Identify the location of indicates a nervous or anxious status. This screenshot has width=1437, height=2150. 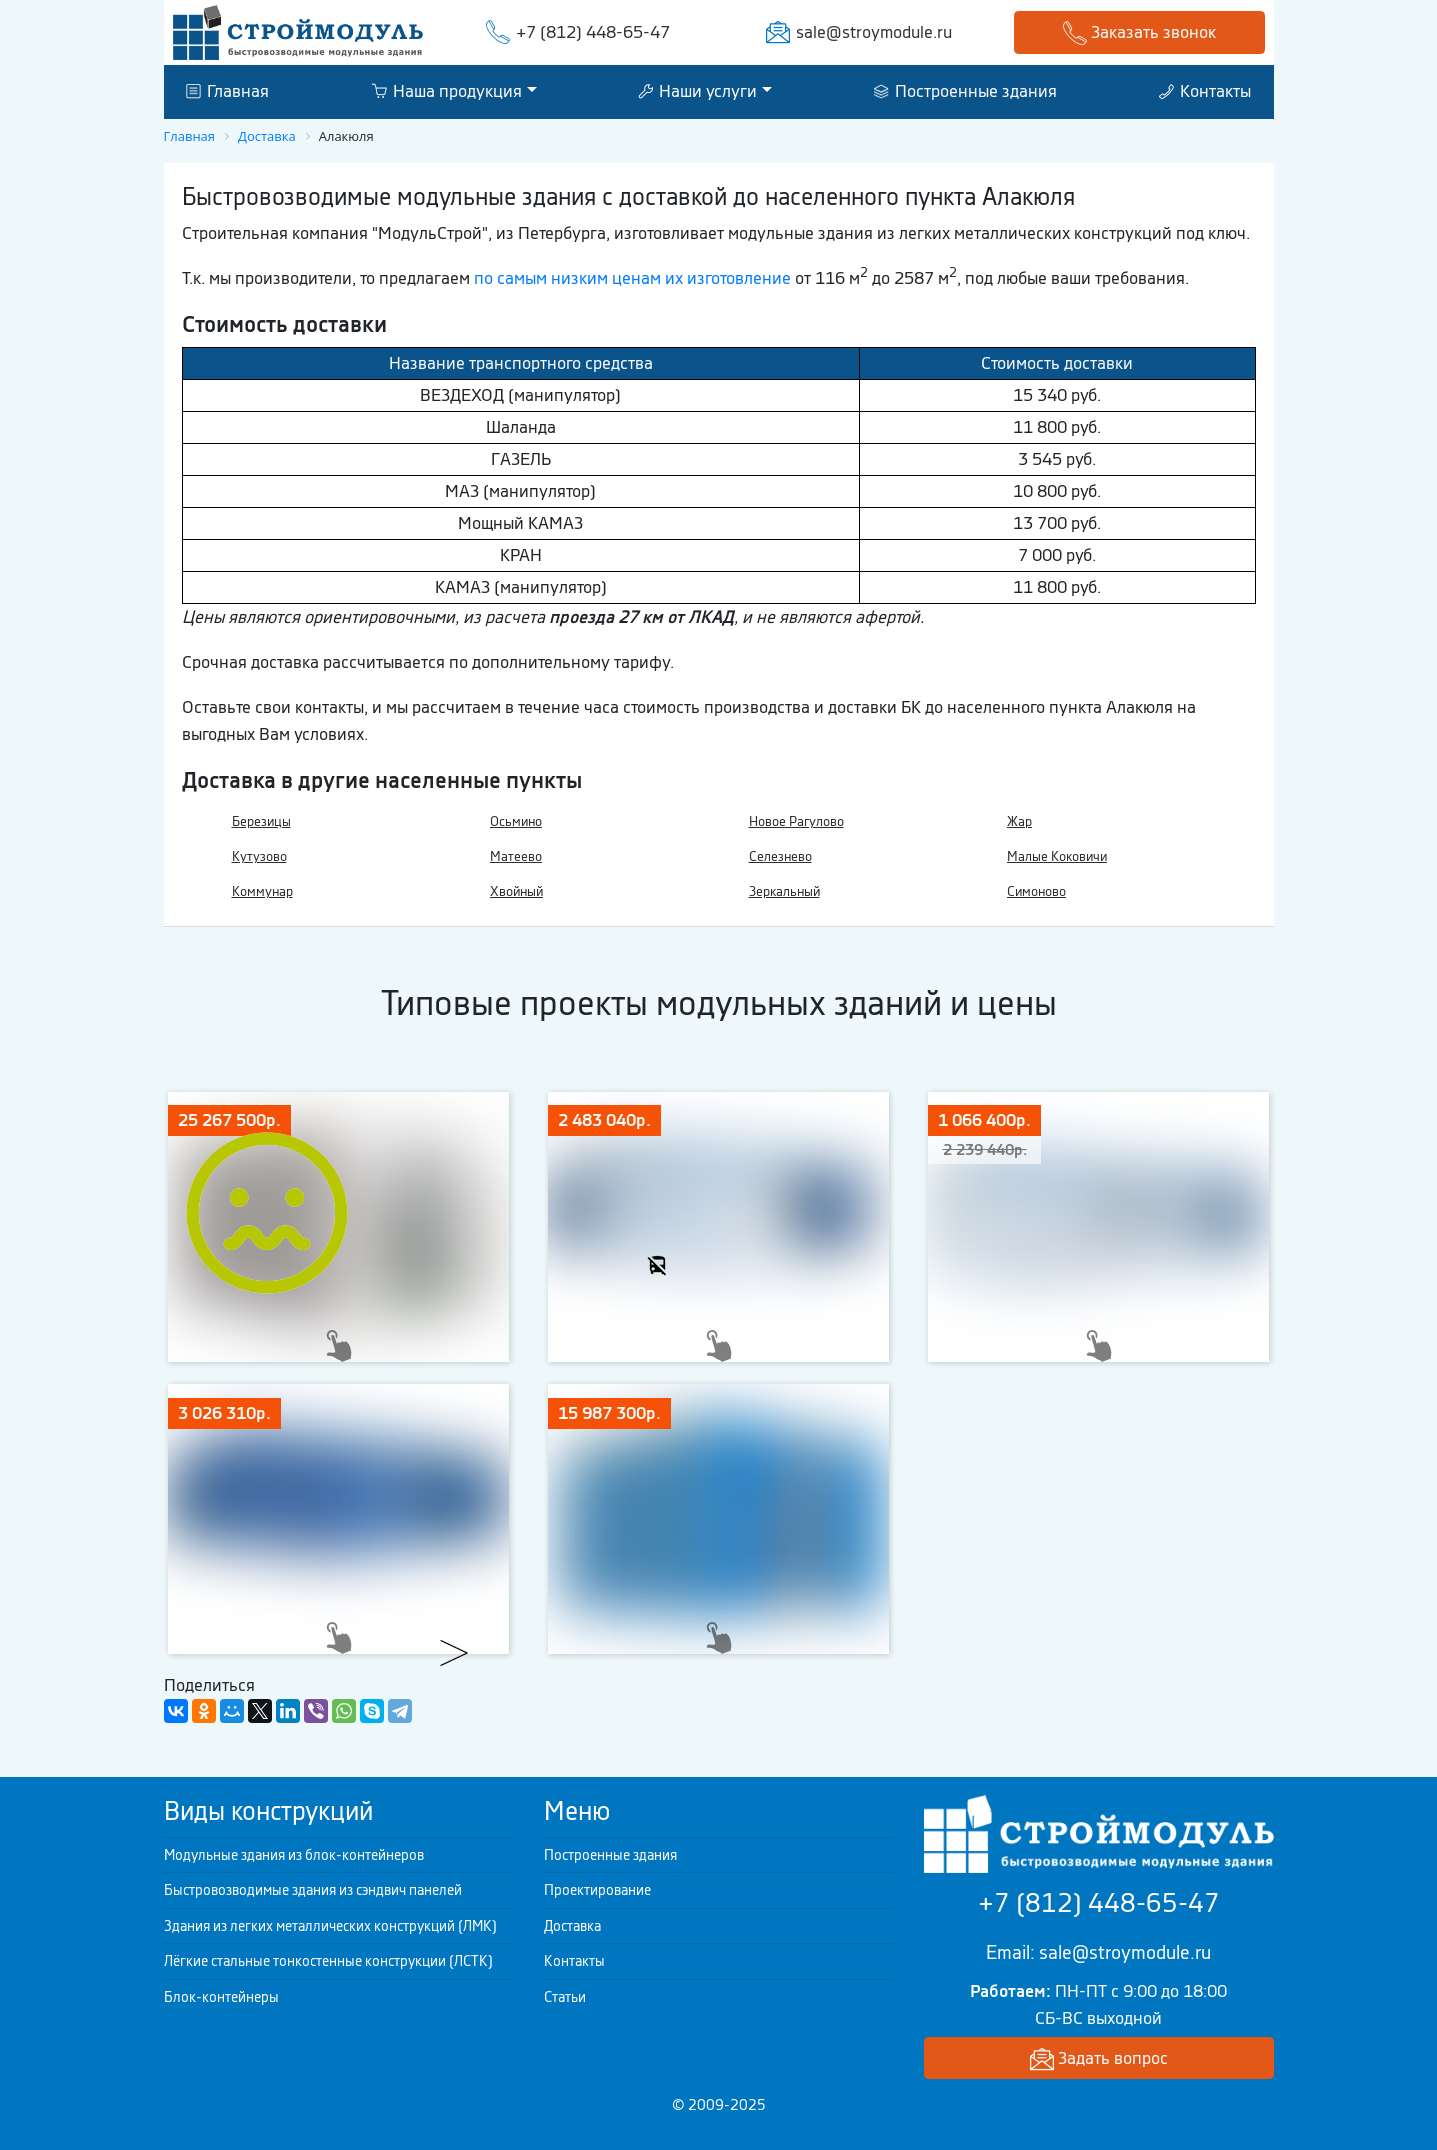
(267, 1213).